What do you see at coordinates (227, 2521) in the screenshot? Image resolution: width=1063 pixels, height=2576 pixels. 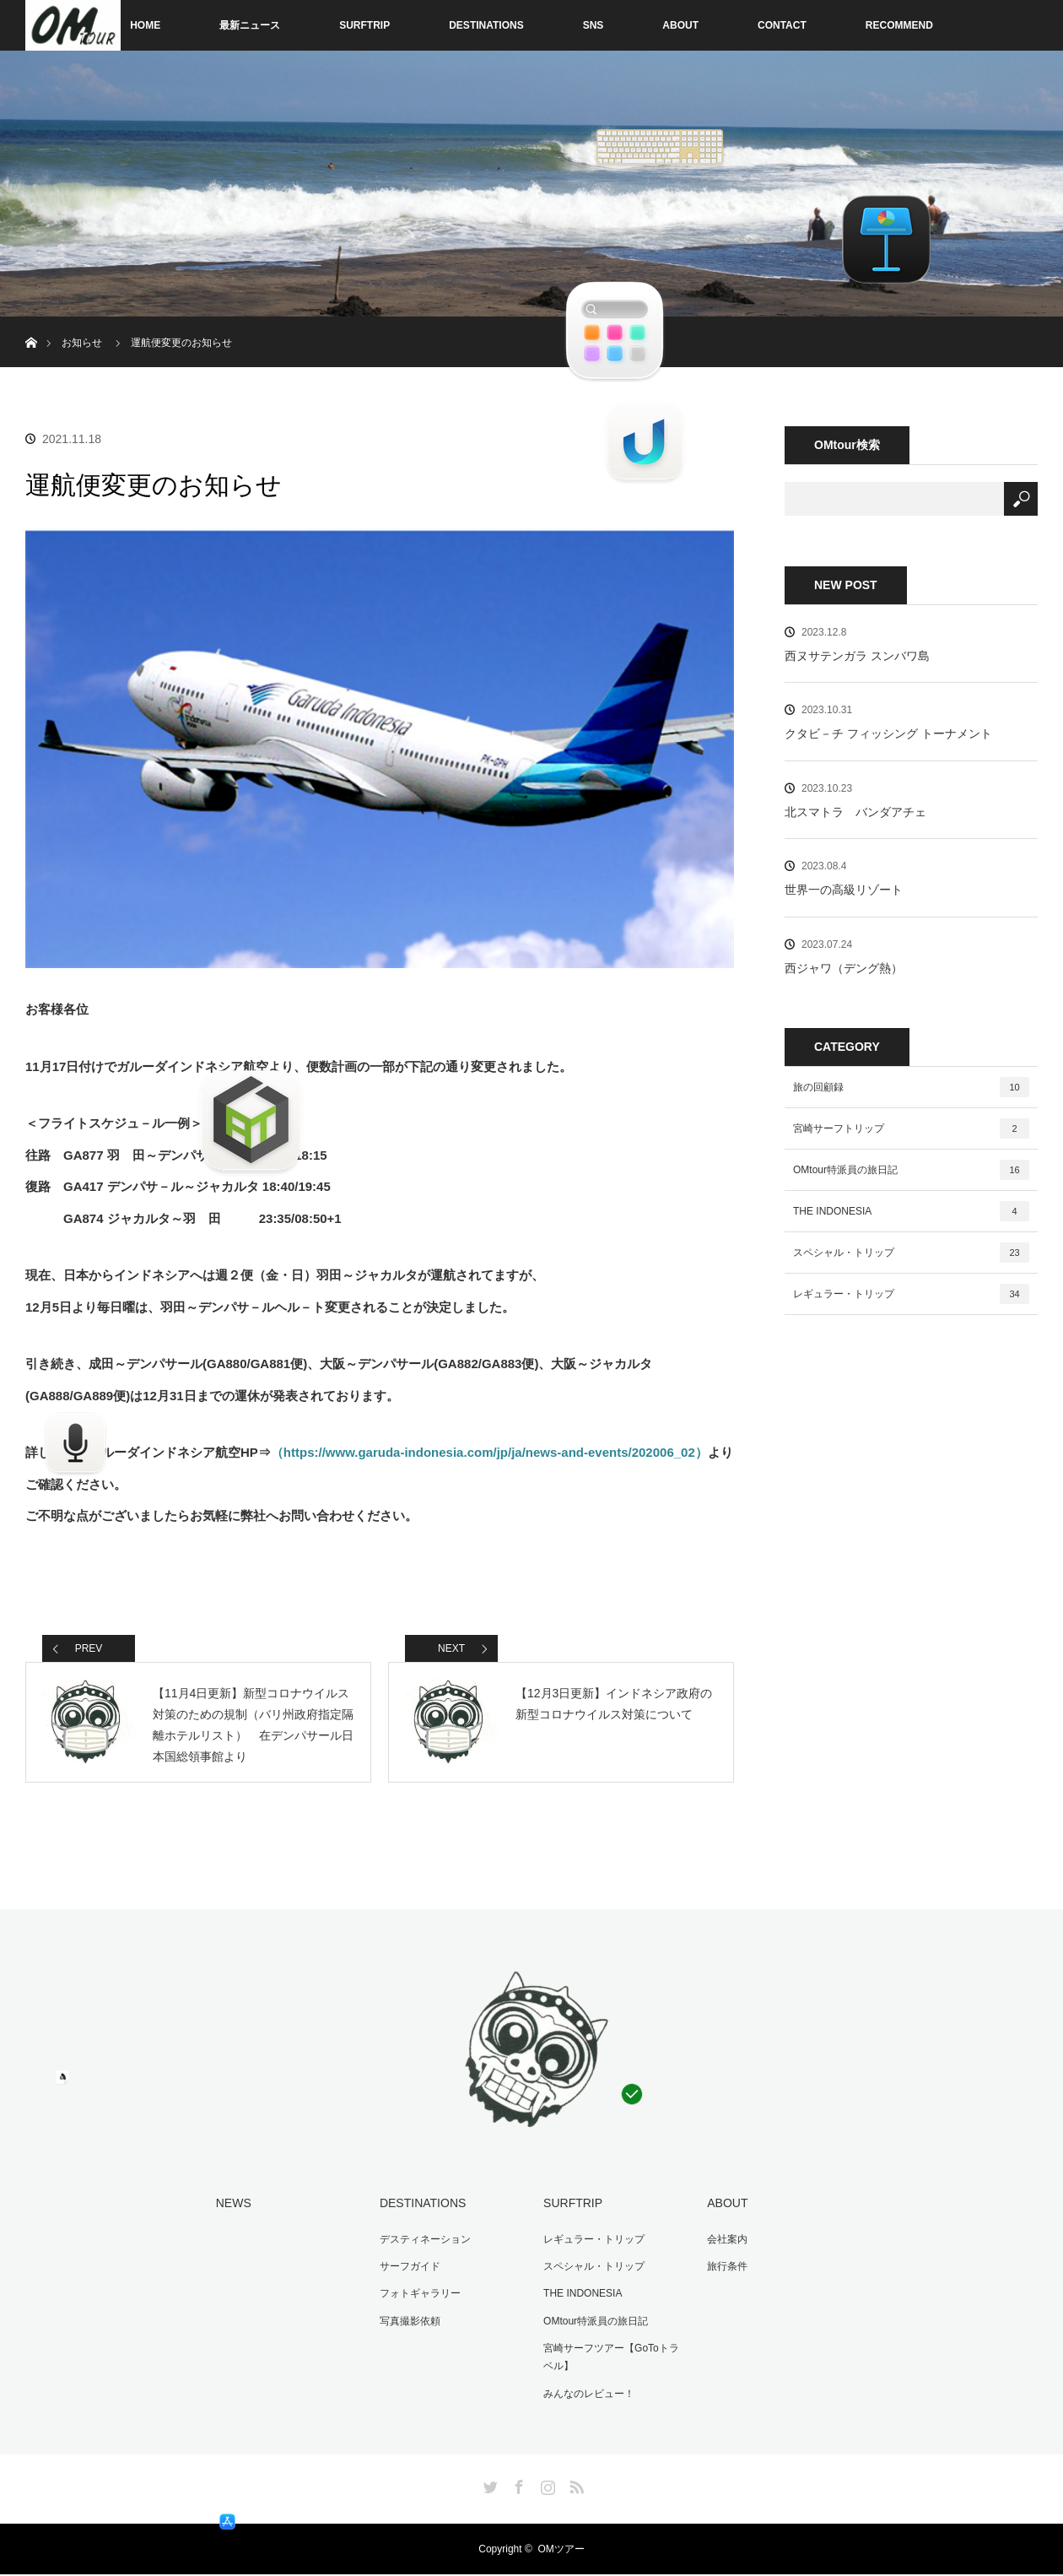 I see `open the app store to browse and download applications` at bounding box center [227, 2521].